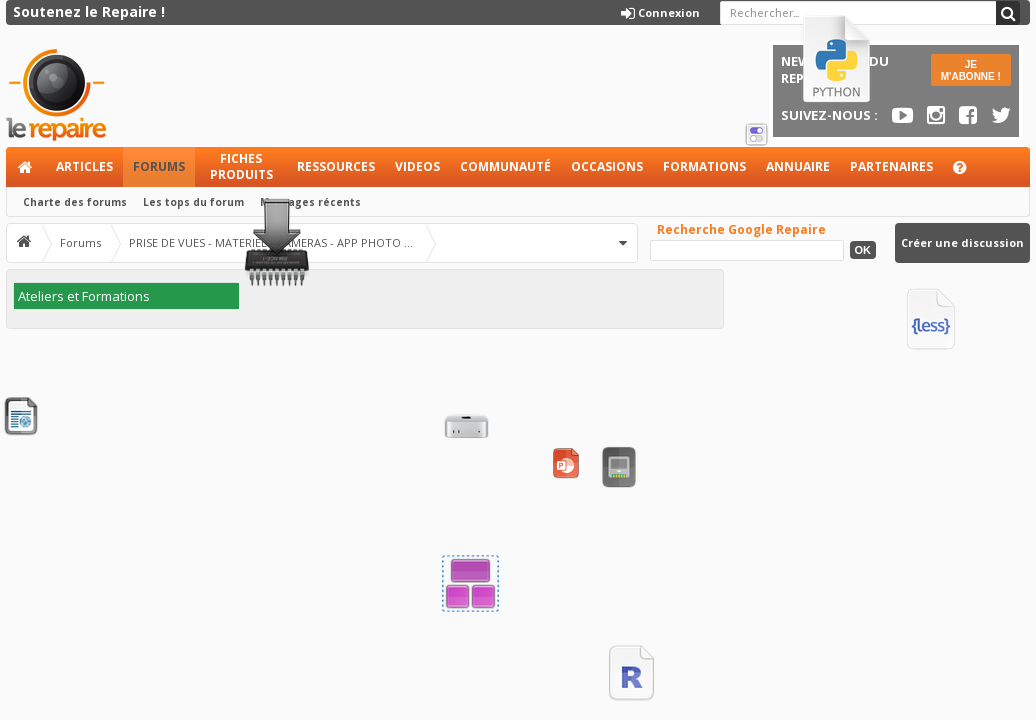  What do you see at coordinates (466, 425) in the screenshot?
I see `represents a mac mini device in system settings` at bounding box center [466, 425].